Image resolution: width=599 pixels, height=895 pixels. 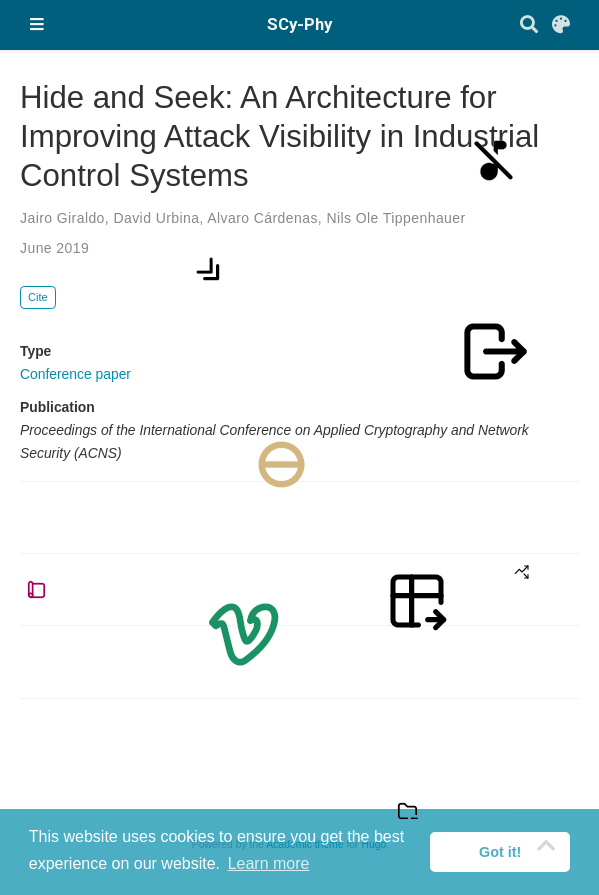 What do you see at coordinates (417, 601) in the screenshot?
I see `export table data to external file` at bounding box center [417, 601].